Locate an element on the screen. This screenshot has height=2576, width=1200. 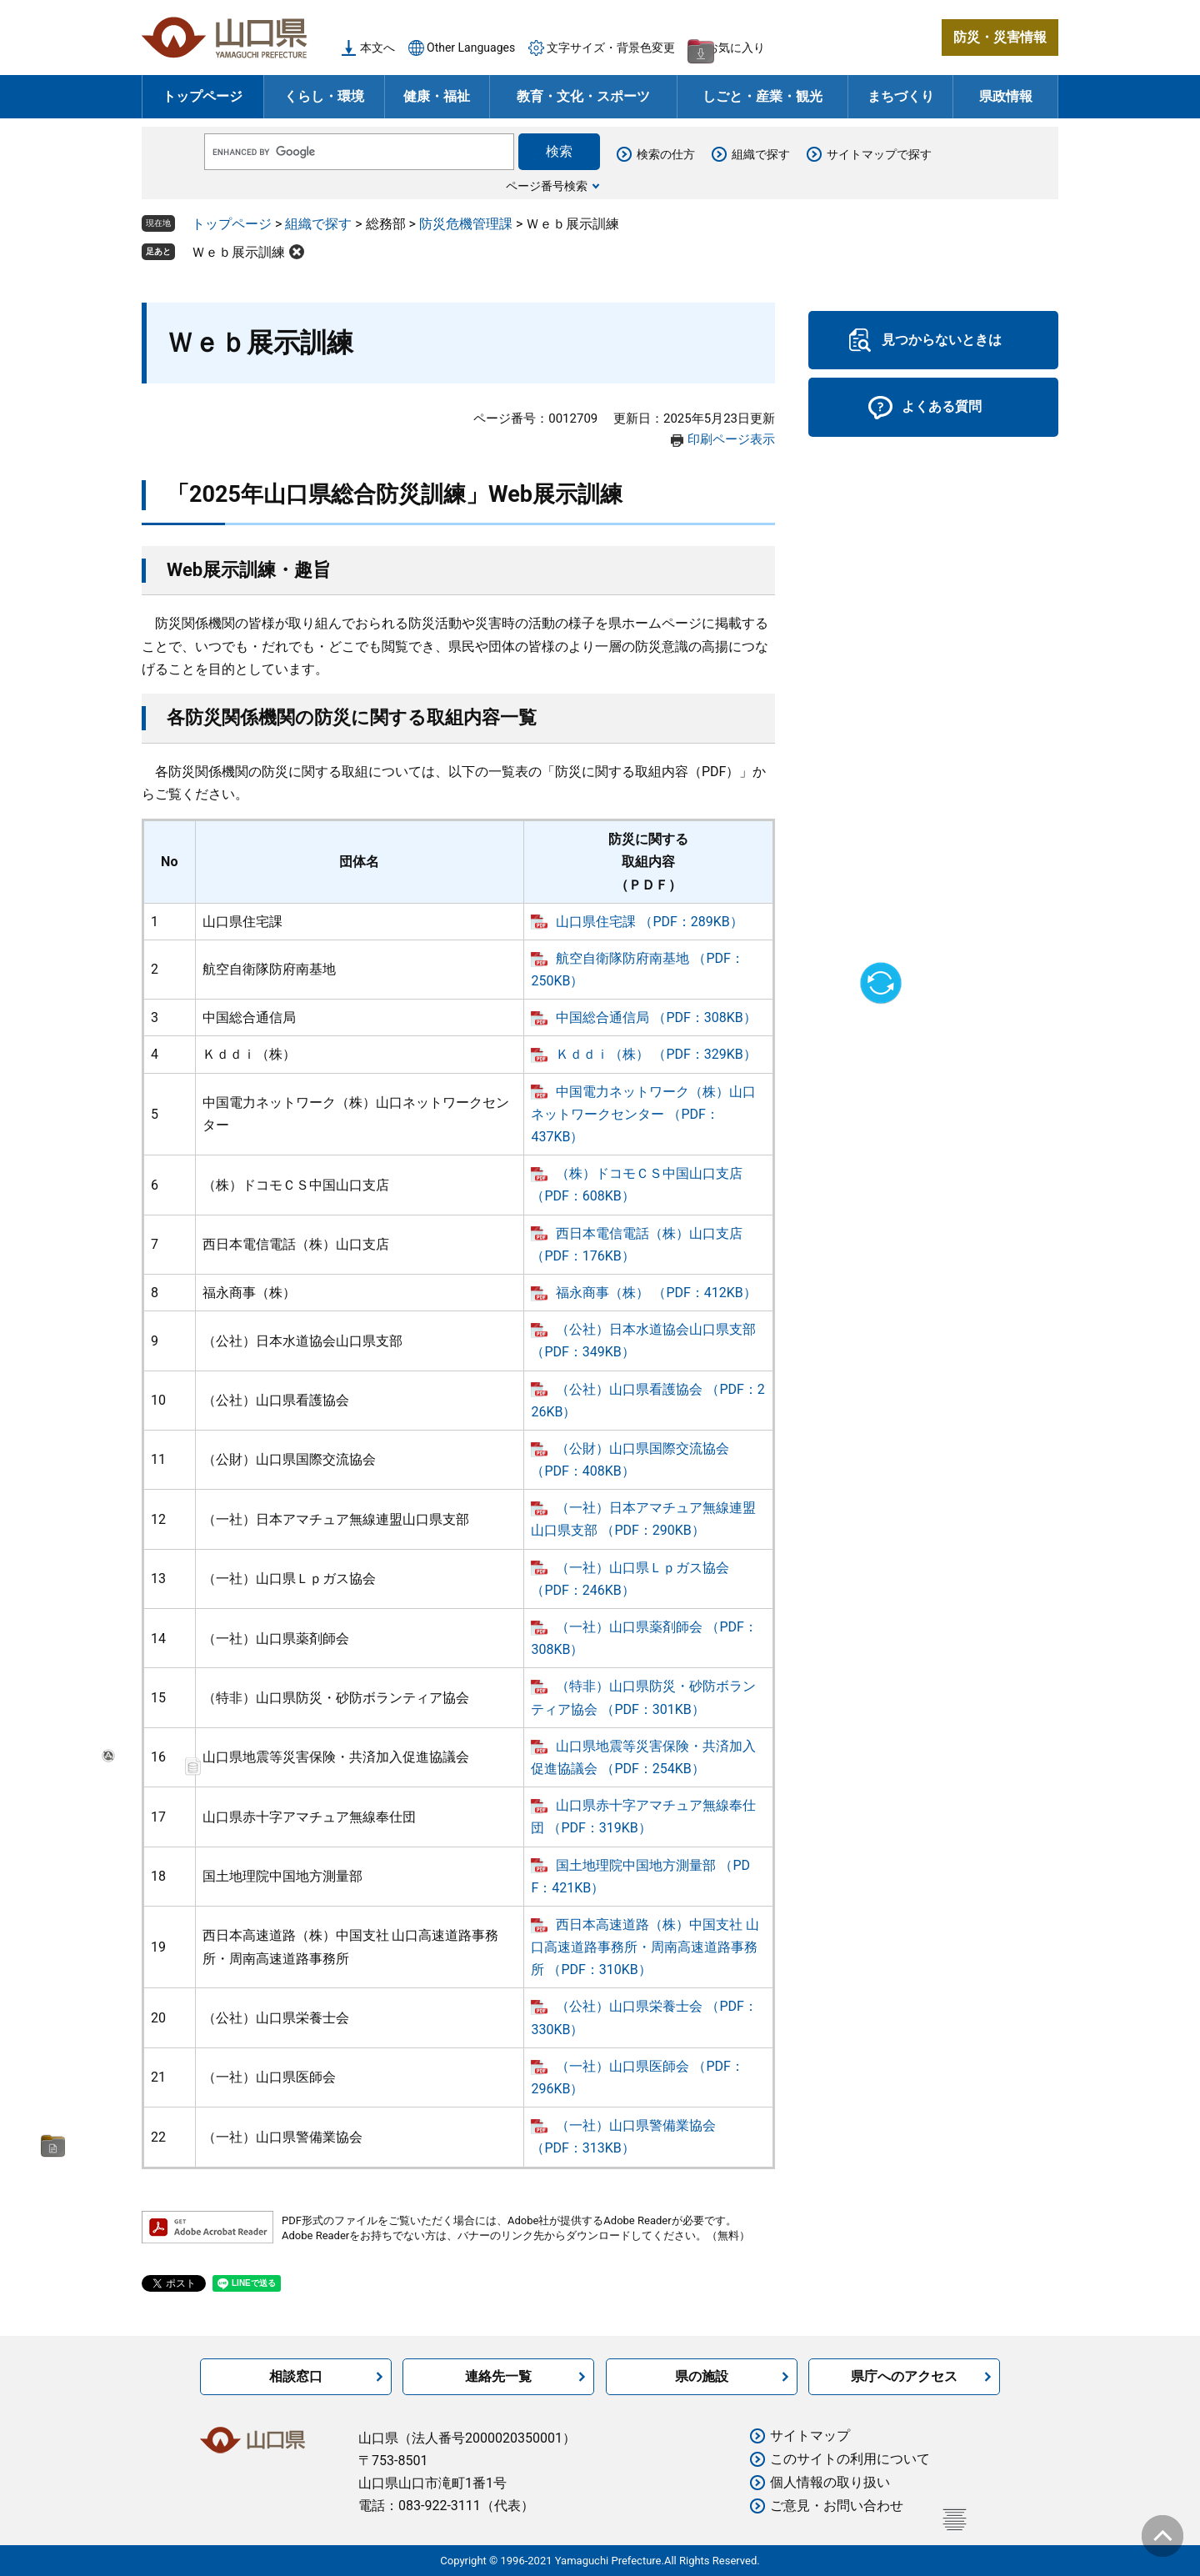
check for available software updates is located at coordinates (108, 1756).